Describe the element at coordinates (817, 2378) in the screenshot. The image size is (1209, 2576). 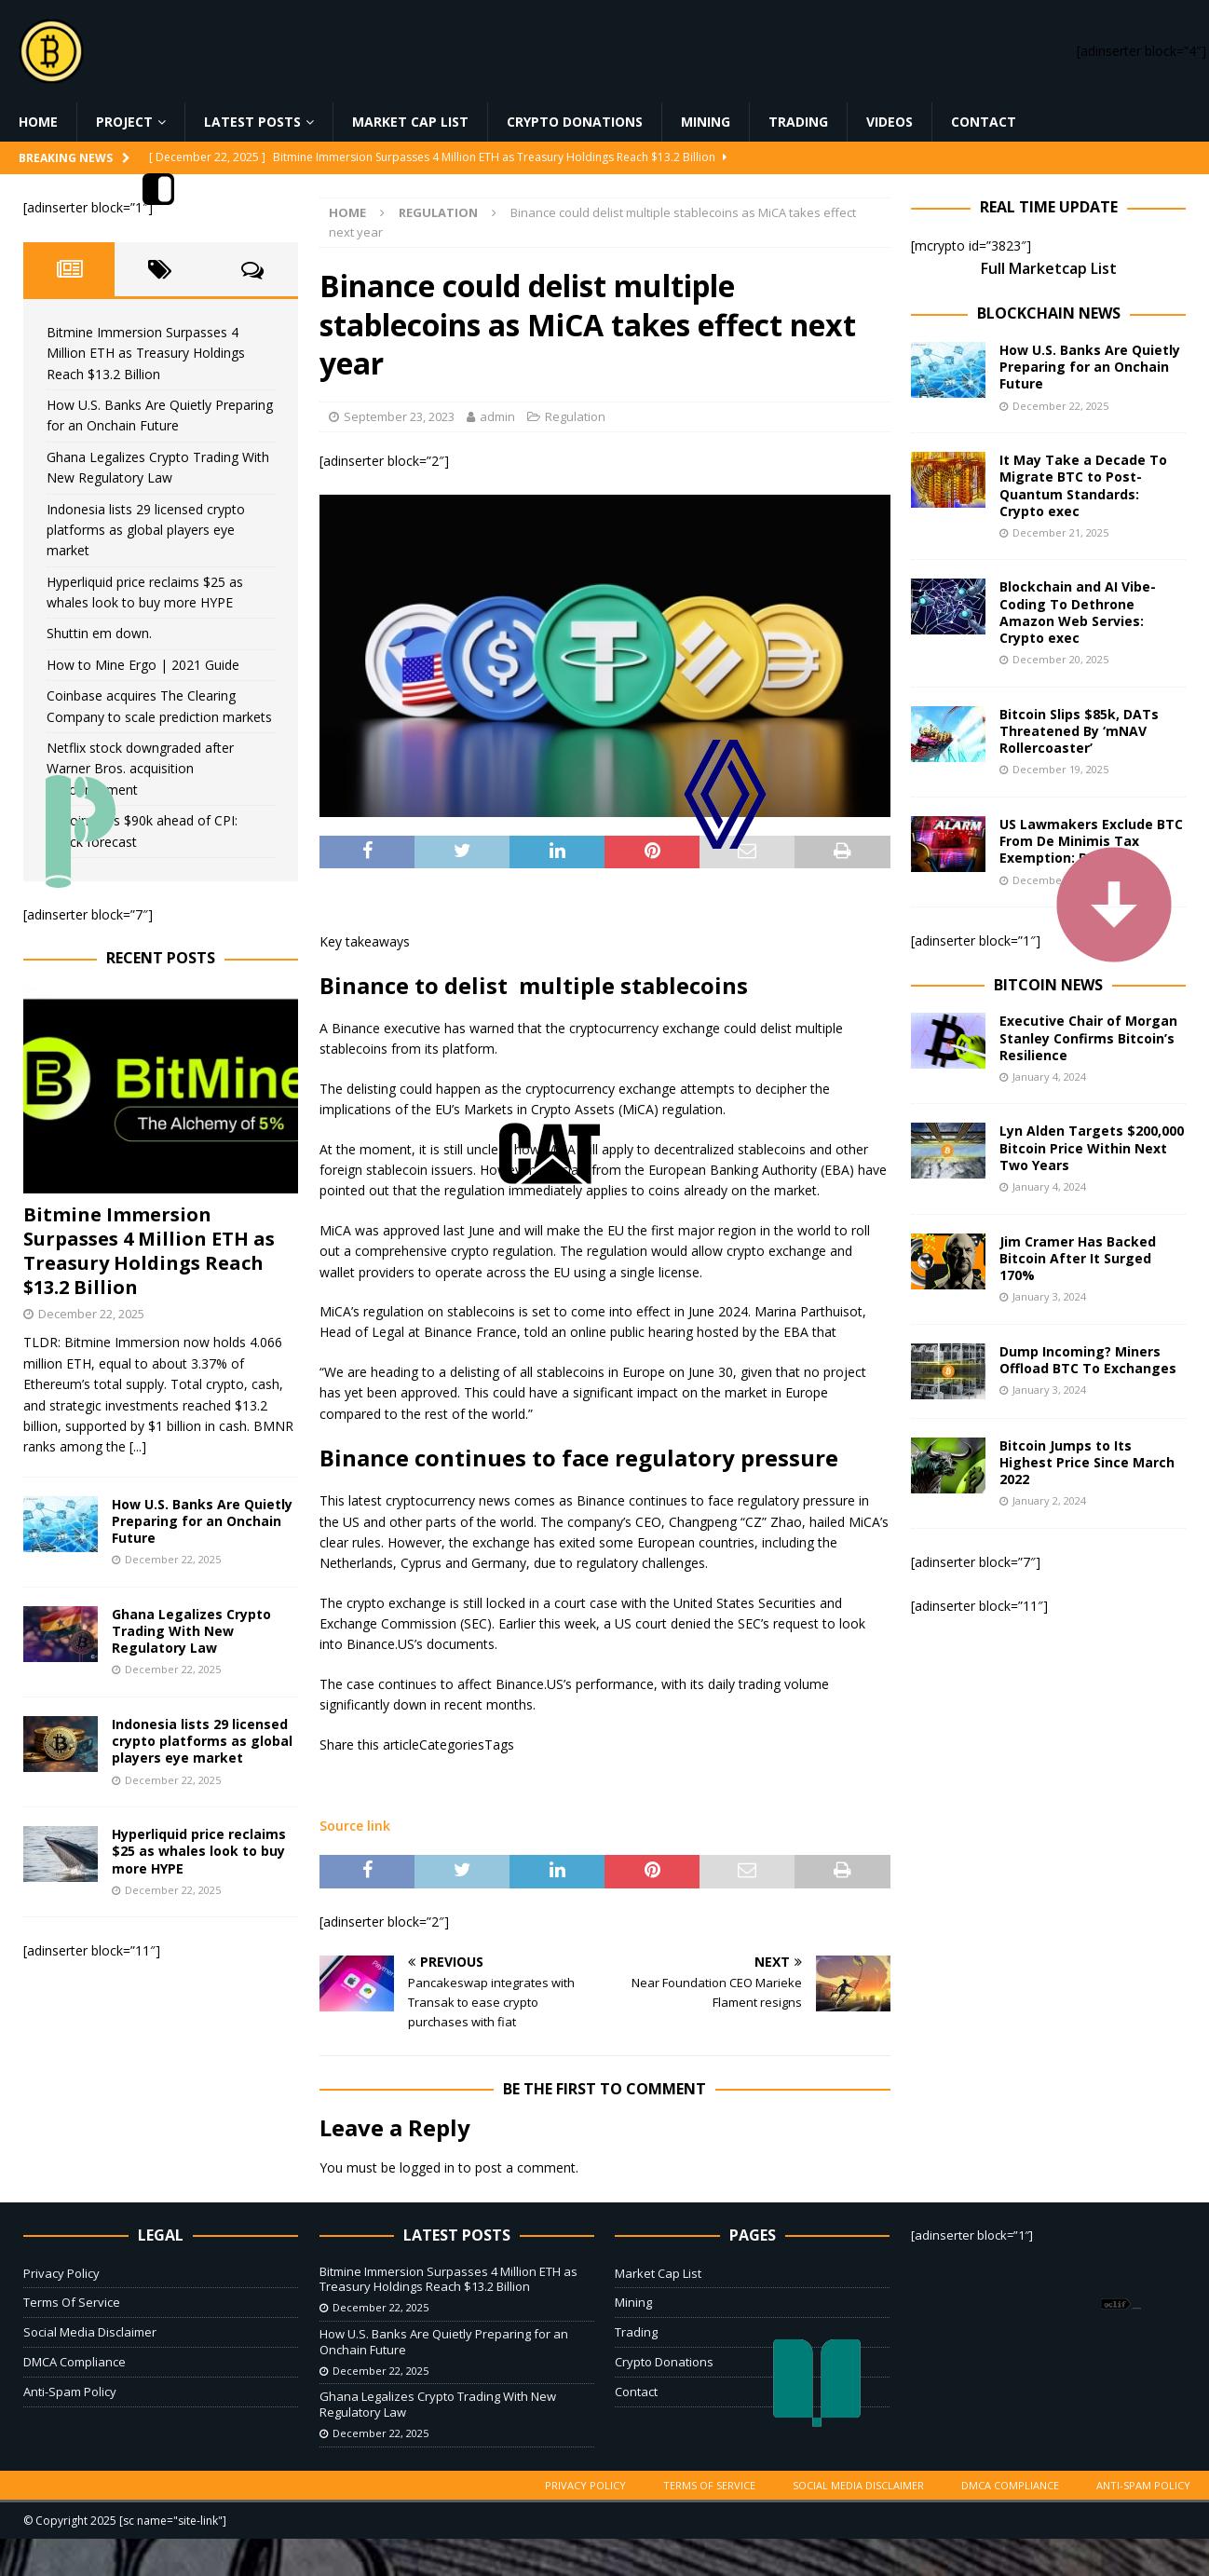
I see `open reading mode or e-reader` at that location.